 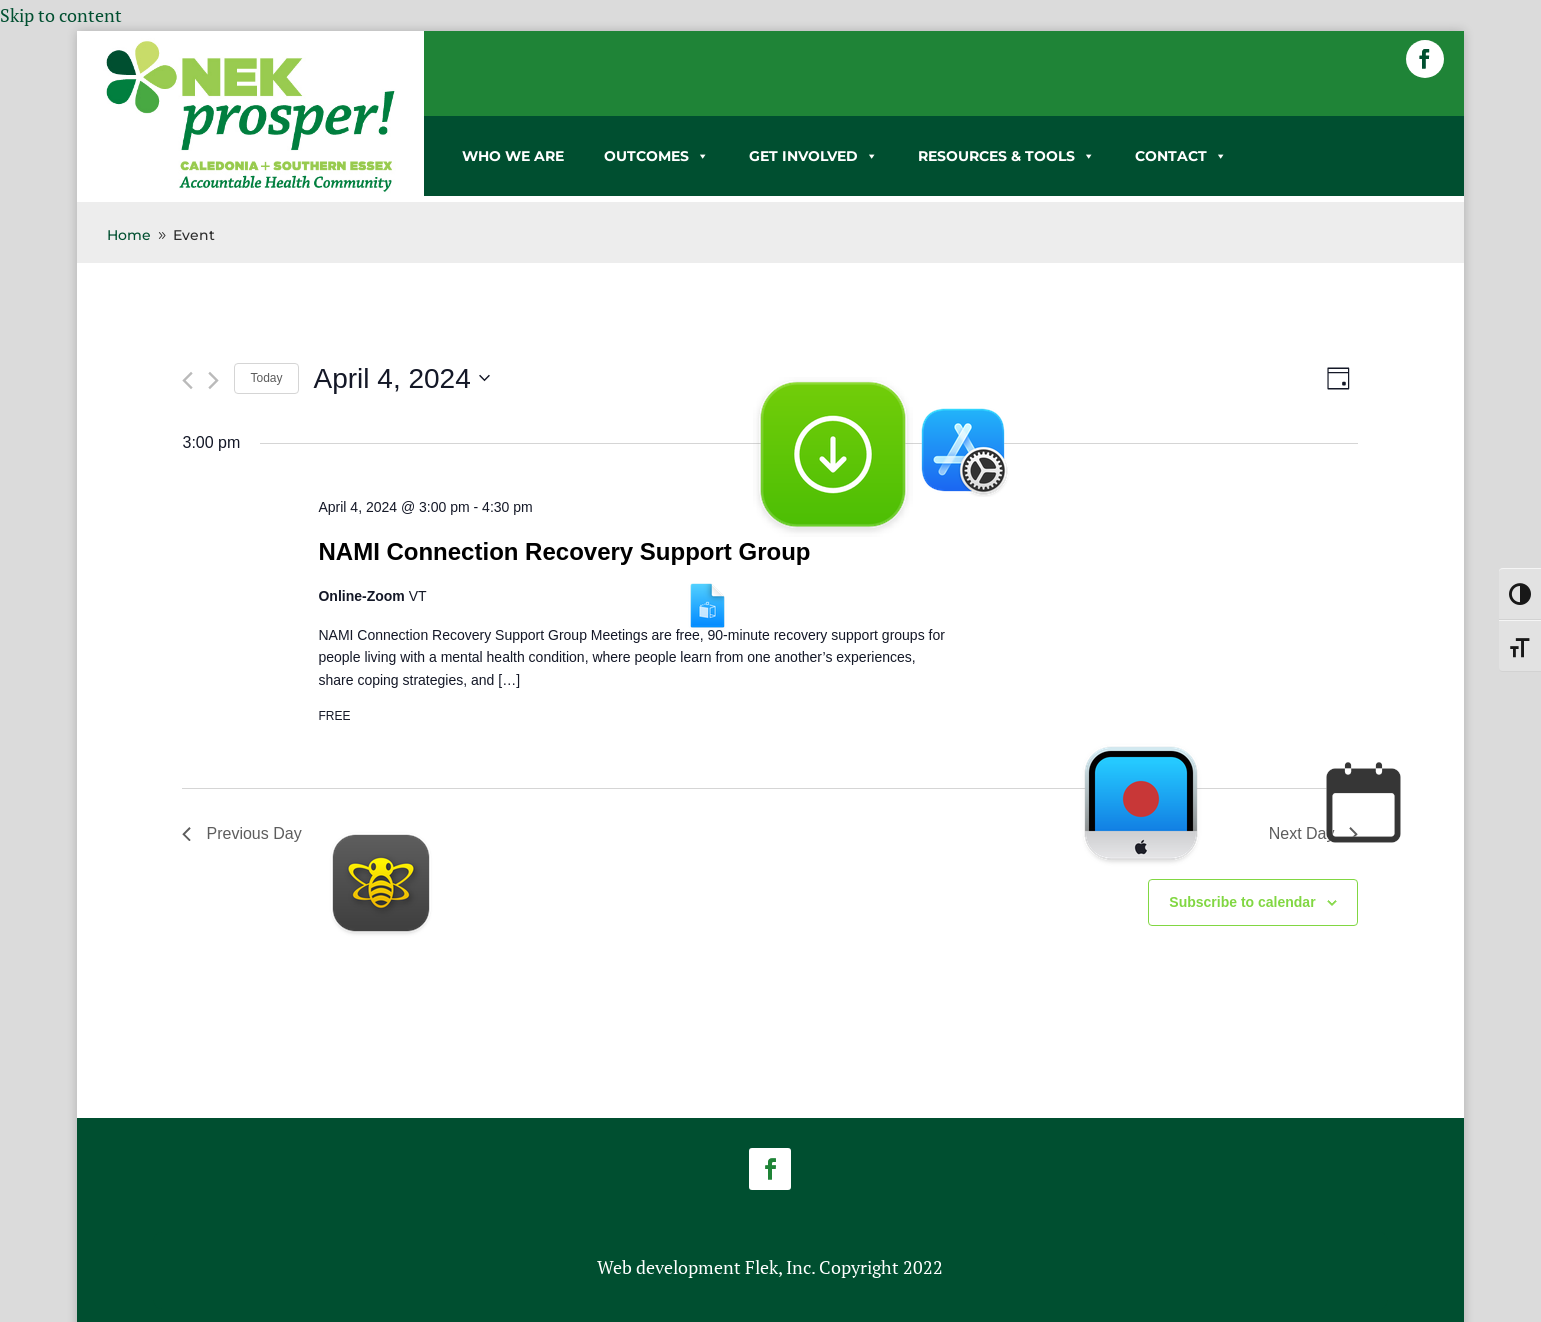 What do you see at coordinates (707, 606) in the screenshot?
I see `a DGN file (MicroStation CAD drawing)` at bounding box center [707, 606].